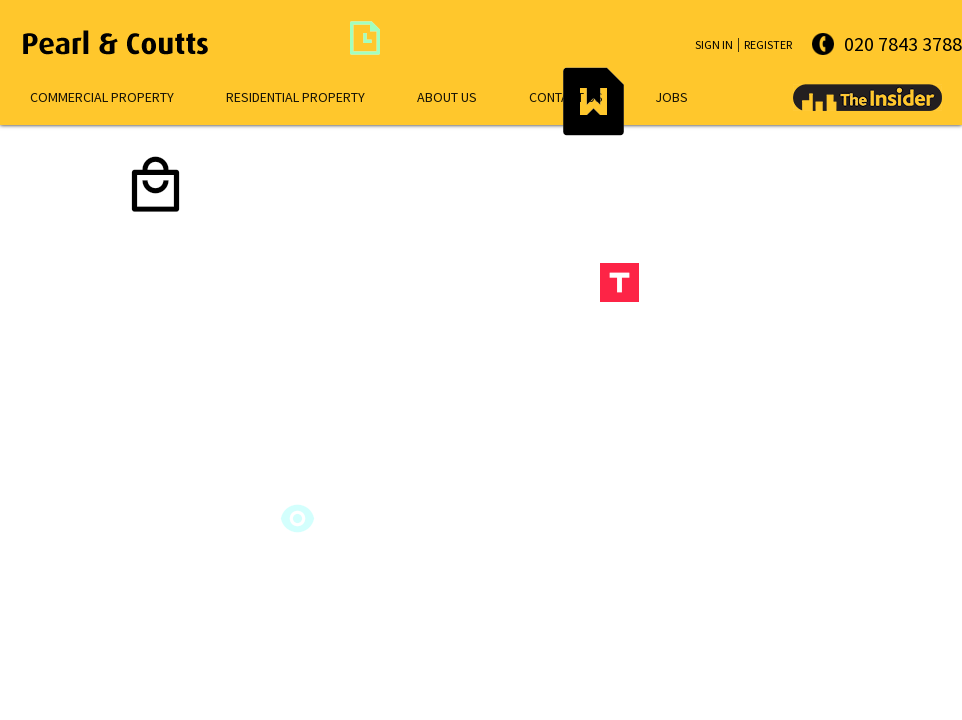  What do you see at coordinates (593, 101) in the screenshot?
I see `open a Microsoft Word document` at bounding box center [593, 101].